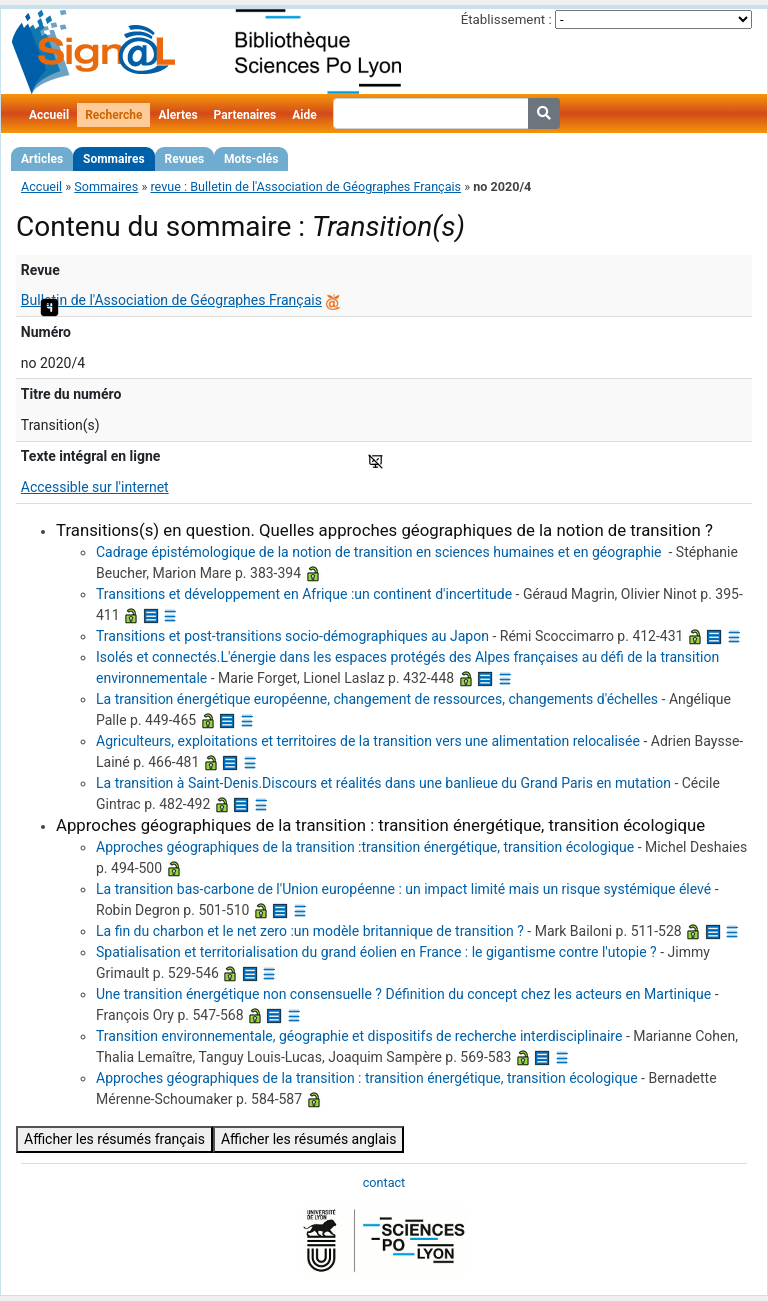 This screenshot has height=1301, width=768. What do you see at coordinates (49, 307) in the screenshot?
I see `select option 4 from a numbered list` at bounding box center [49, 307].